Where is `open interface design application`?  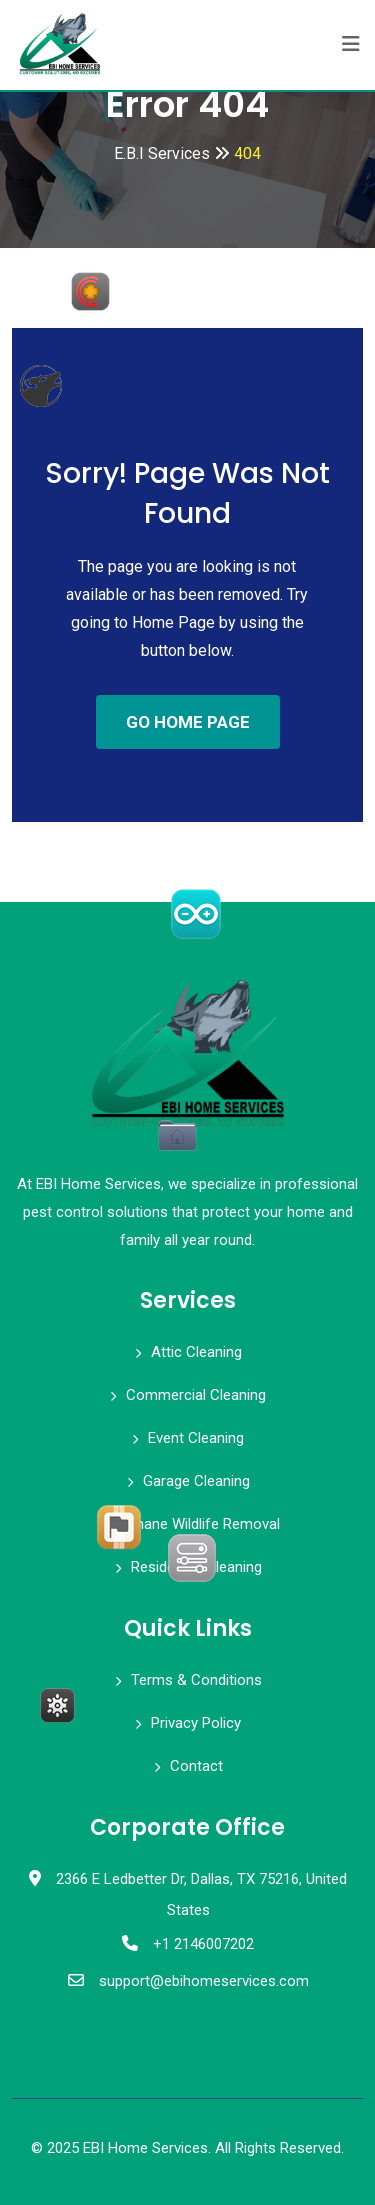
open interface design application is located at coordinates (192, 1558).